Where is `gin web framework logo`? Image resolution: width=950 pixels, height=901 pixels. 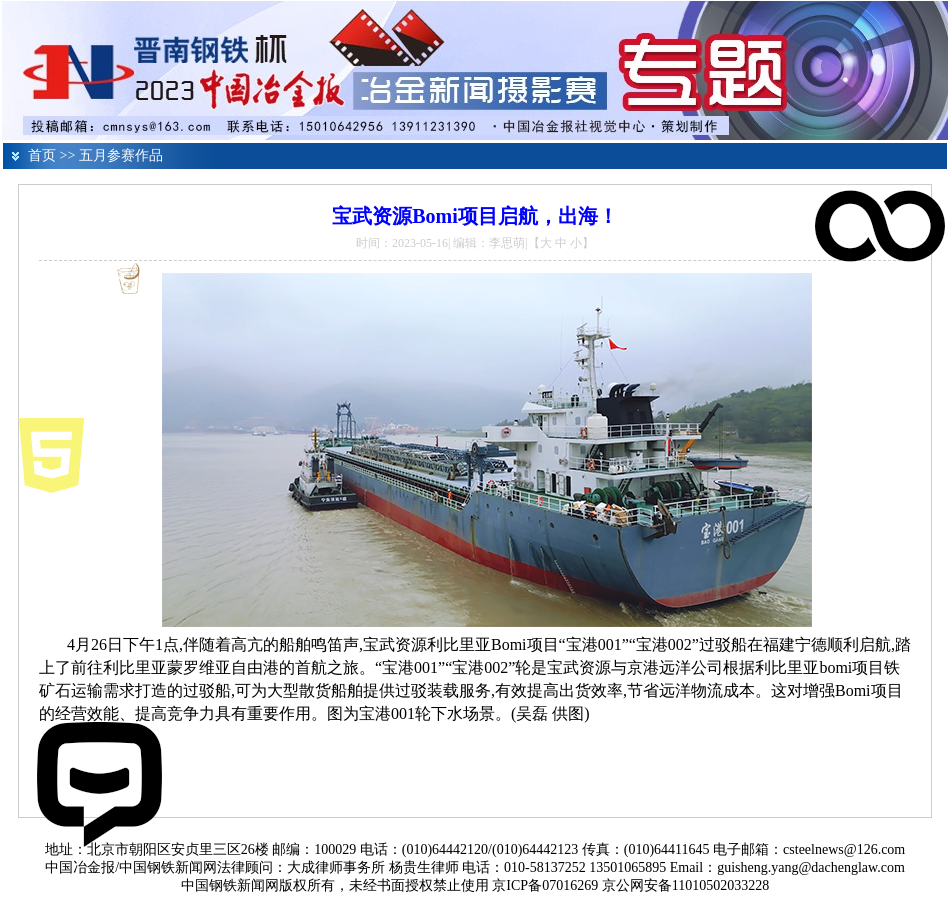 gin web framework logo is located at coordinates (128, 278).